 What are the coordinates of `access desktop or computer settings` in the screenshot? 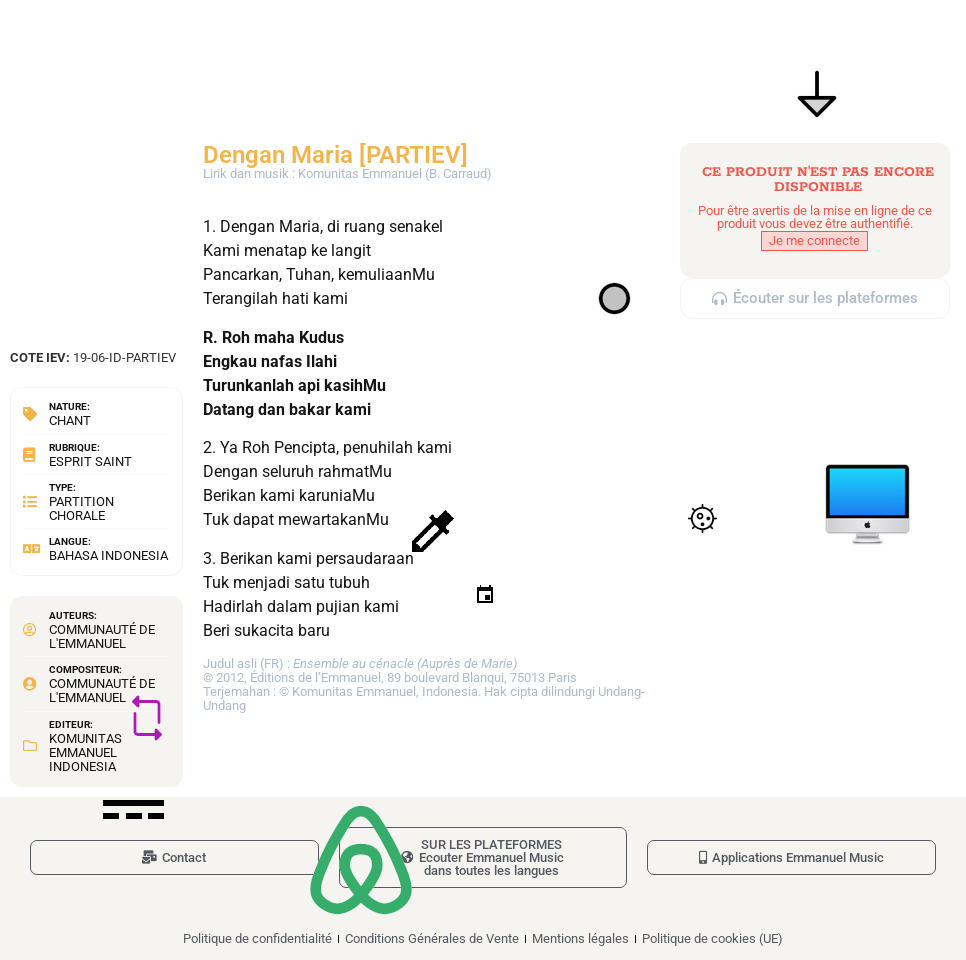 It's located at (867, 504).